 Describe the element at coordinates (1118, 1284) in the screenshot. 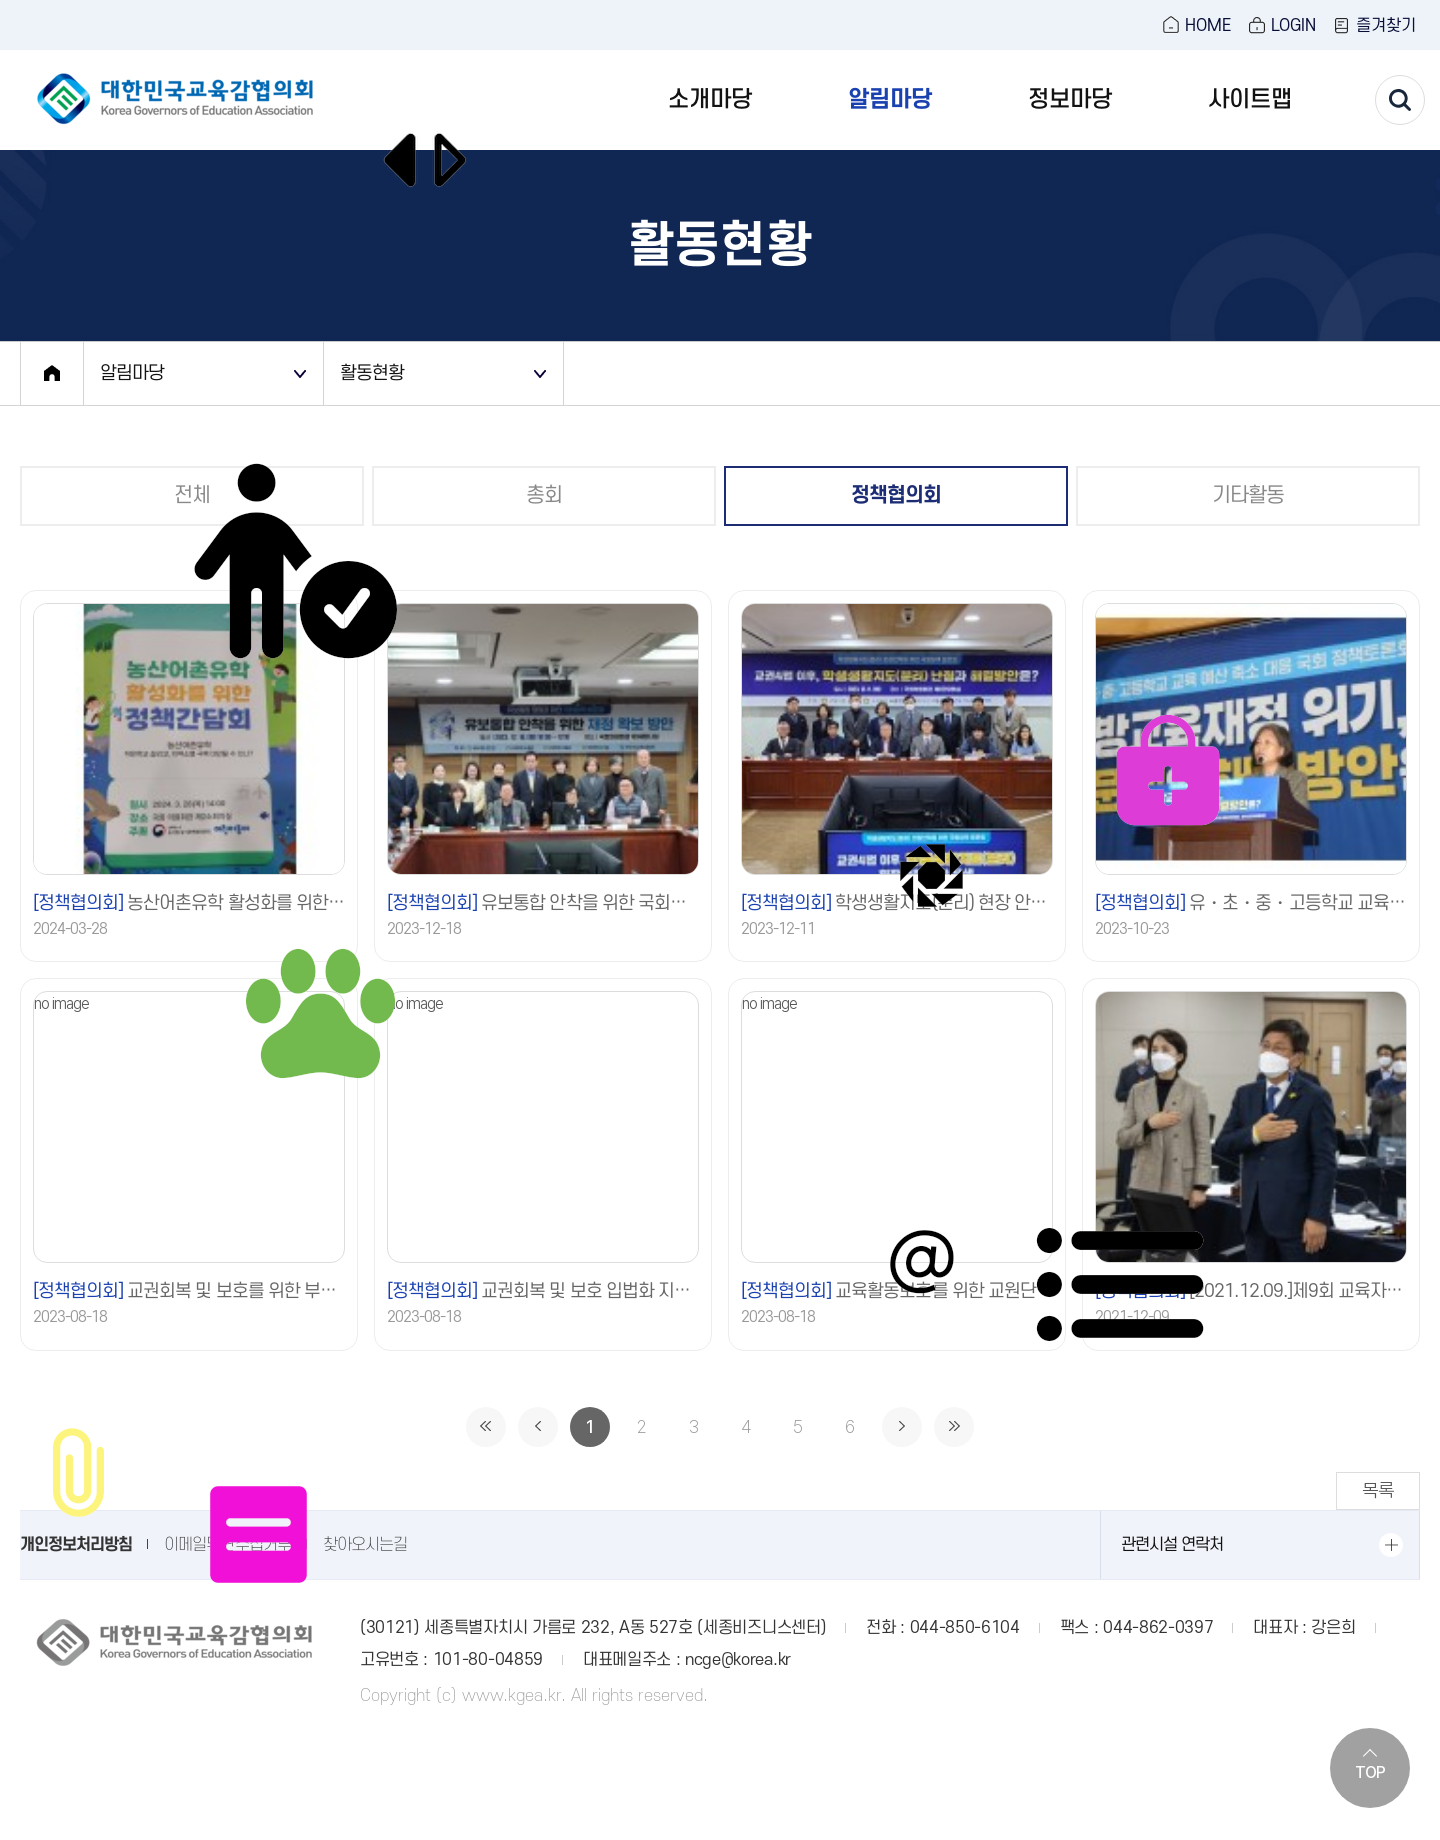

I see `view items in a list format` at that location.